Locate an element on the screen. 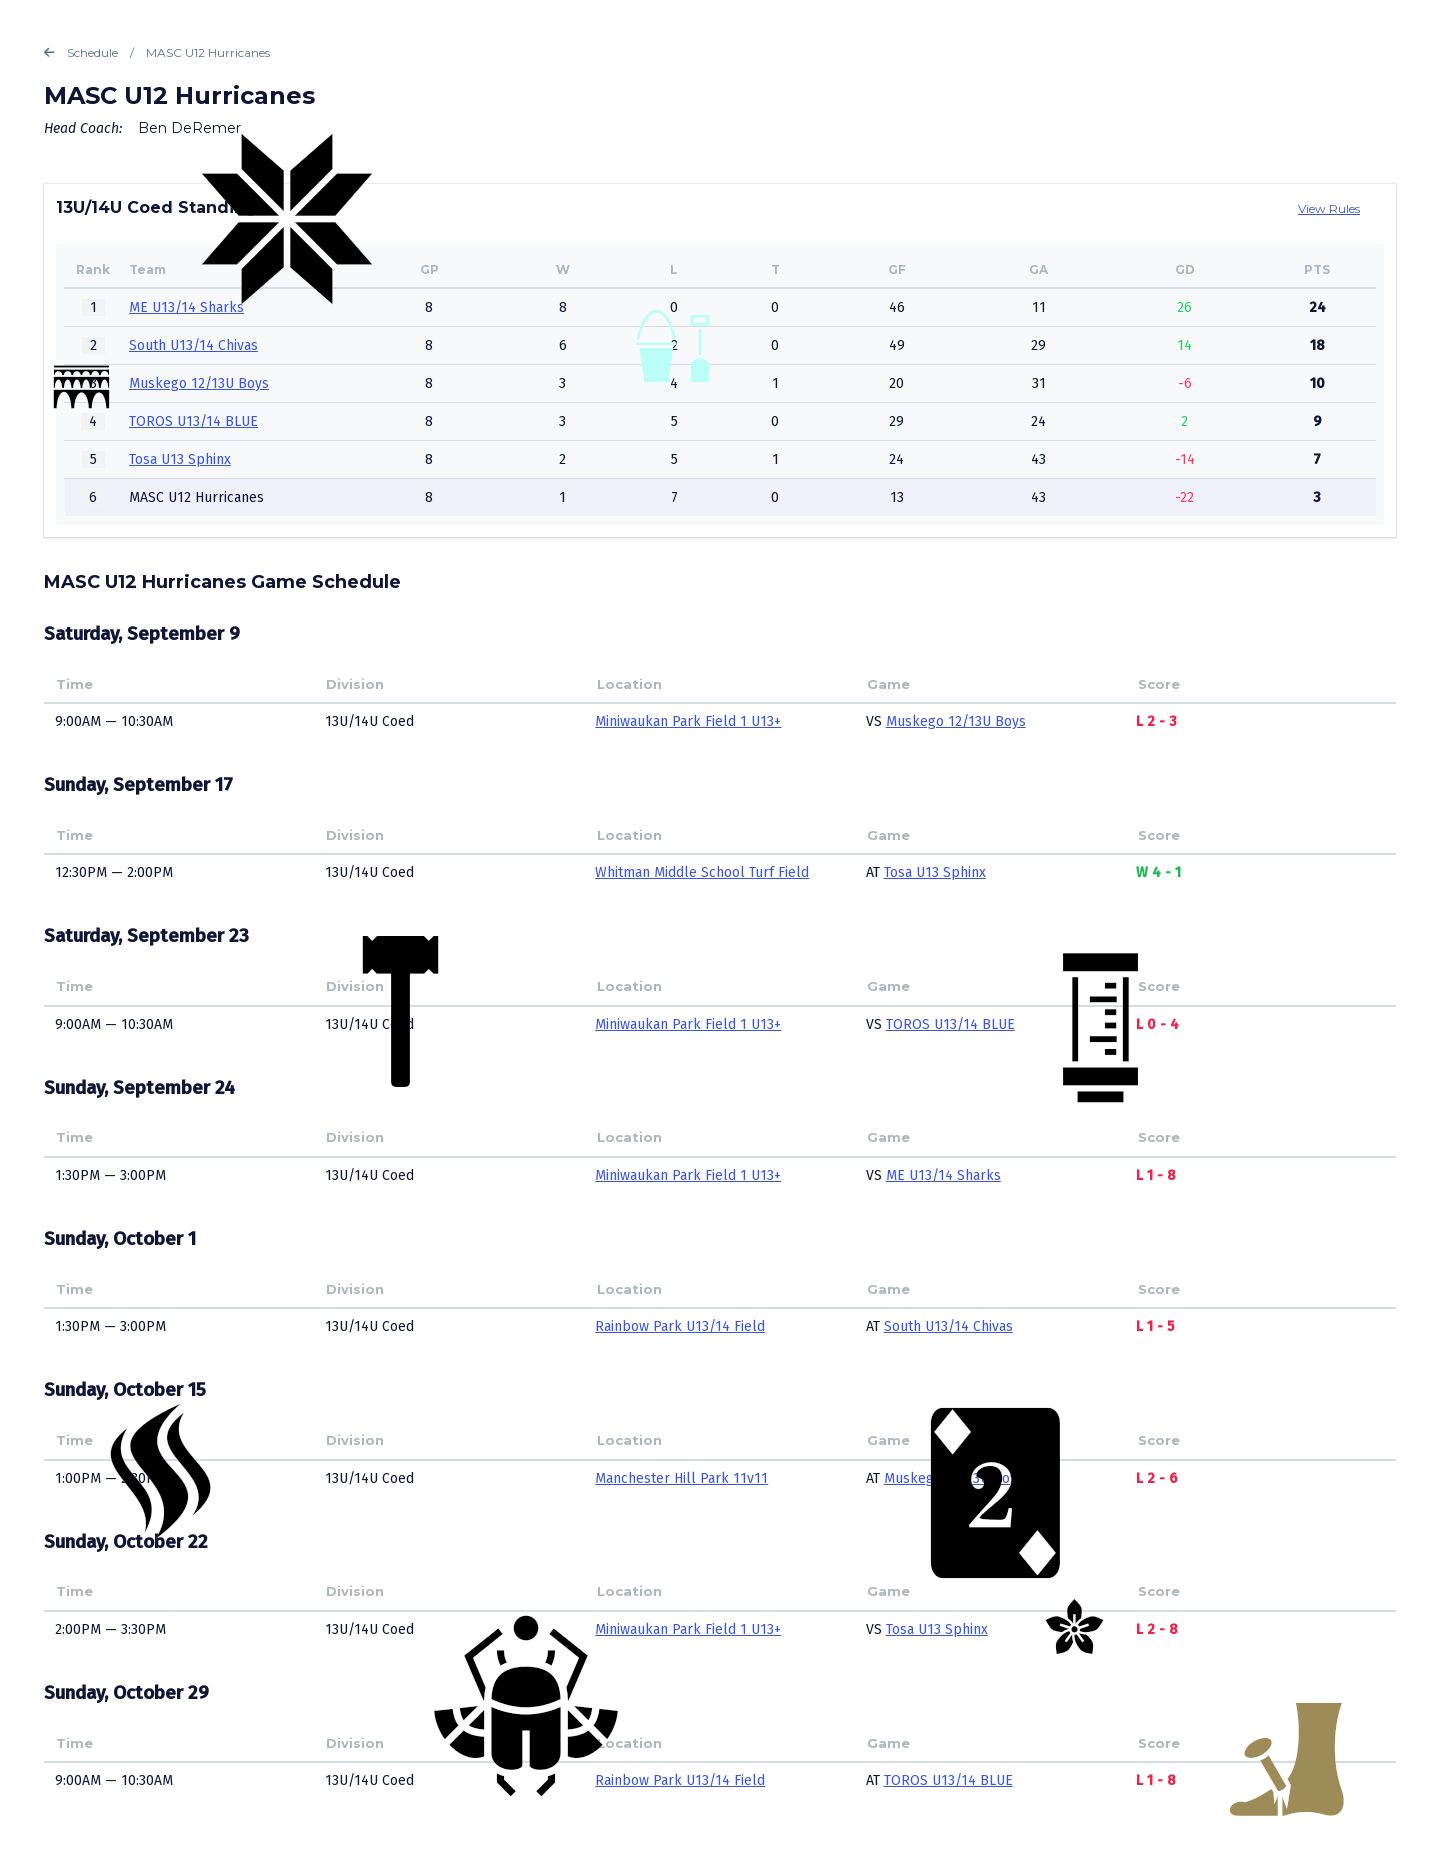 This screenshot has width=1440, height=1874. view temperature or measurement settings is located at coordinates (1102, 1028).